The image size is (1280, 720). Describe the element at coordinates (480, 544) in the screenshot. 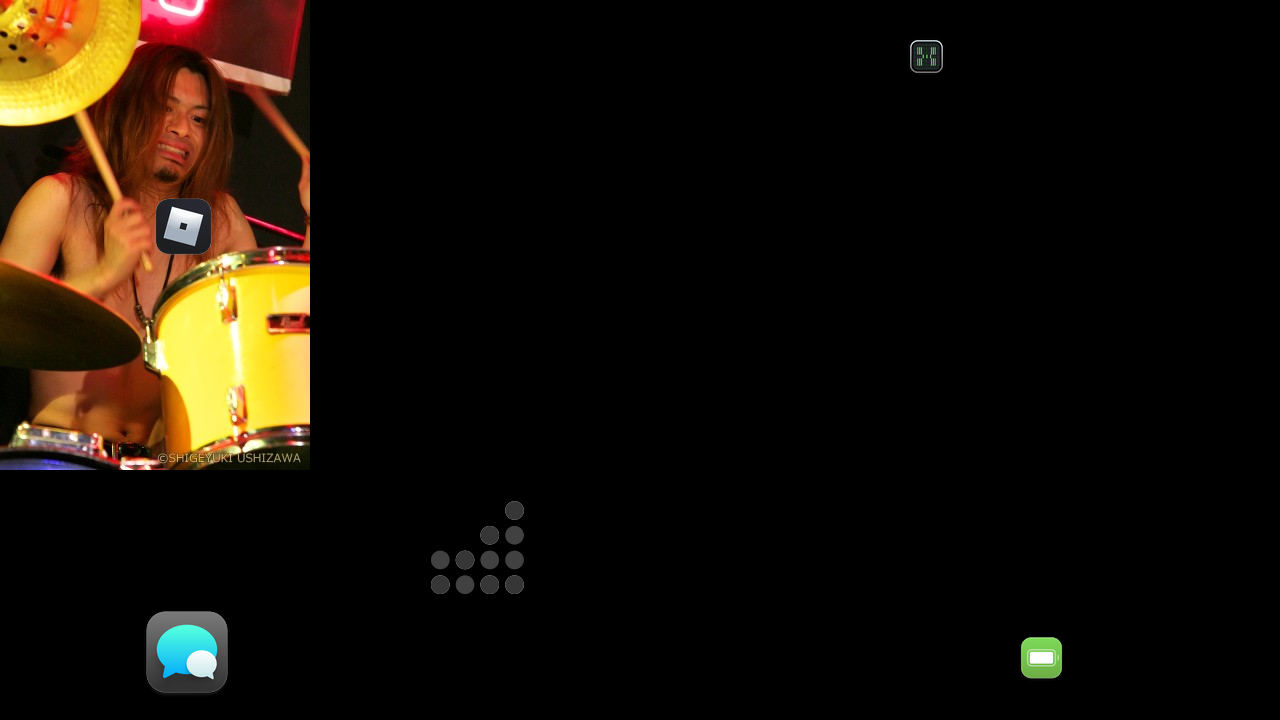

I see `launch four-in-a-row game` at that location.